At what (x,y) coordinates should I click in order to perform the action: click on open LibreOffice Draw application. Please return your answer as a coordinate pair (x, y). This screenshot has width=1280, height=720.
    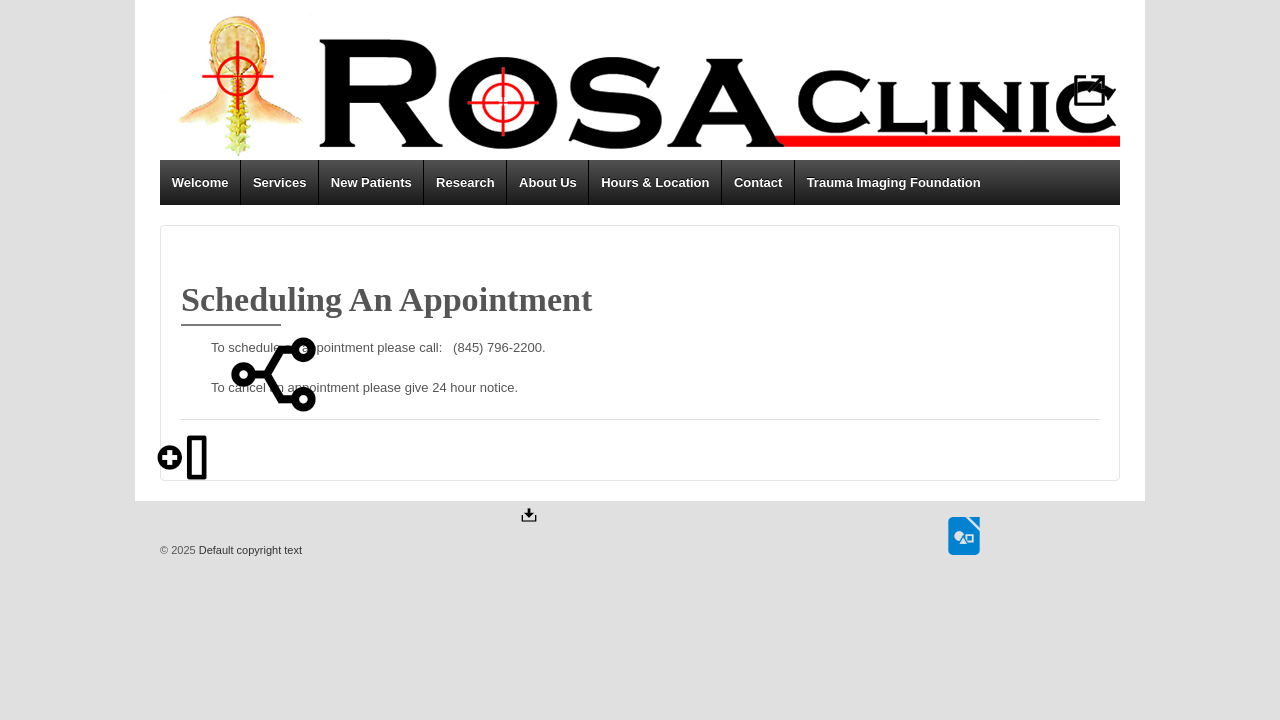
    Looking at the image, I should click on (964, 536).